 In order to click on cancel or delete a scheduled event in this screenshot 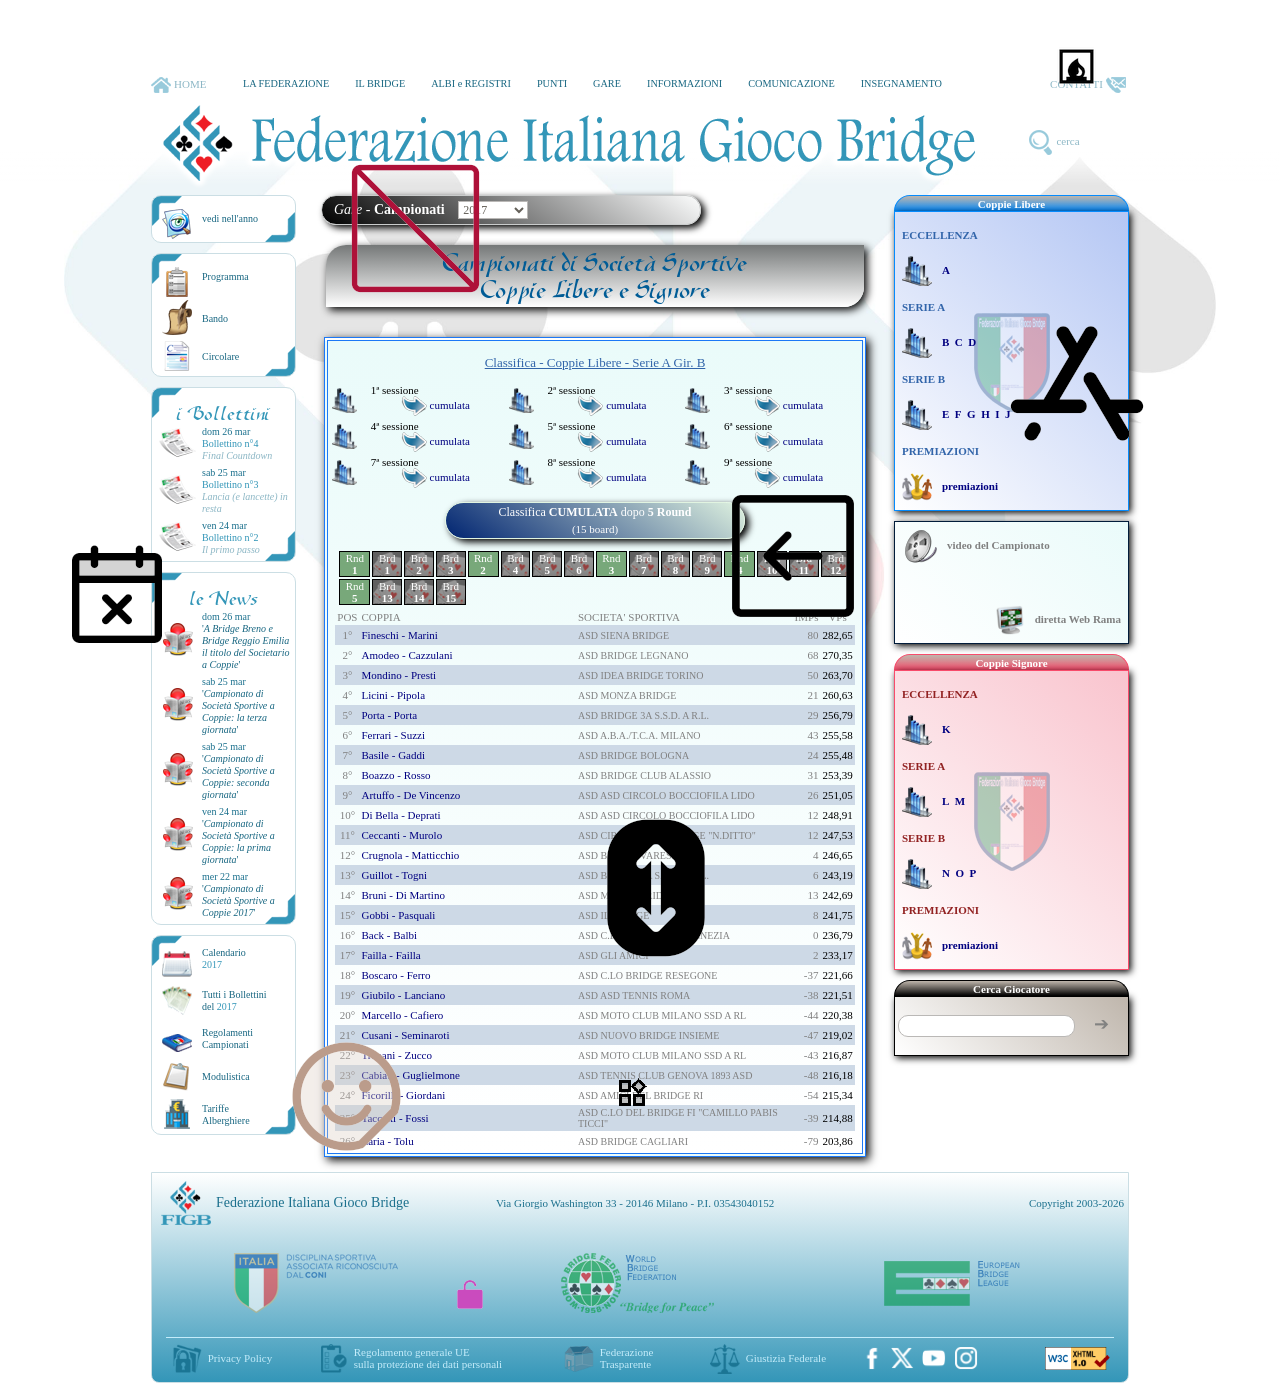, I will do `click(117, 598)`.